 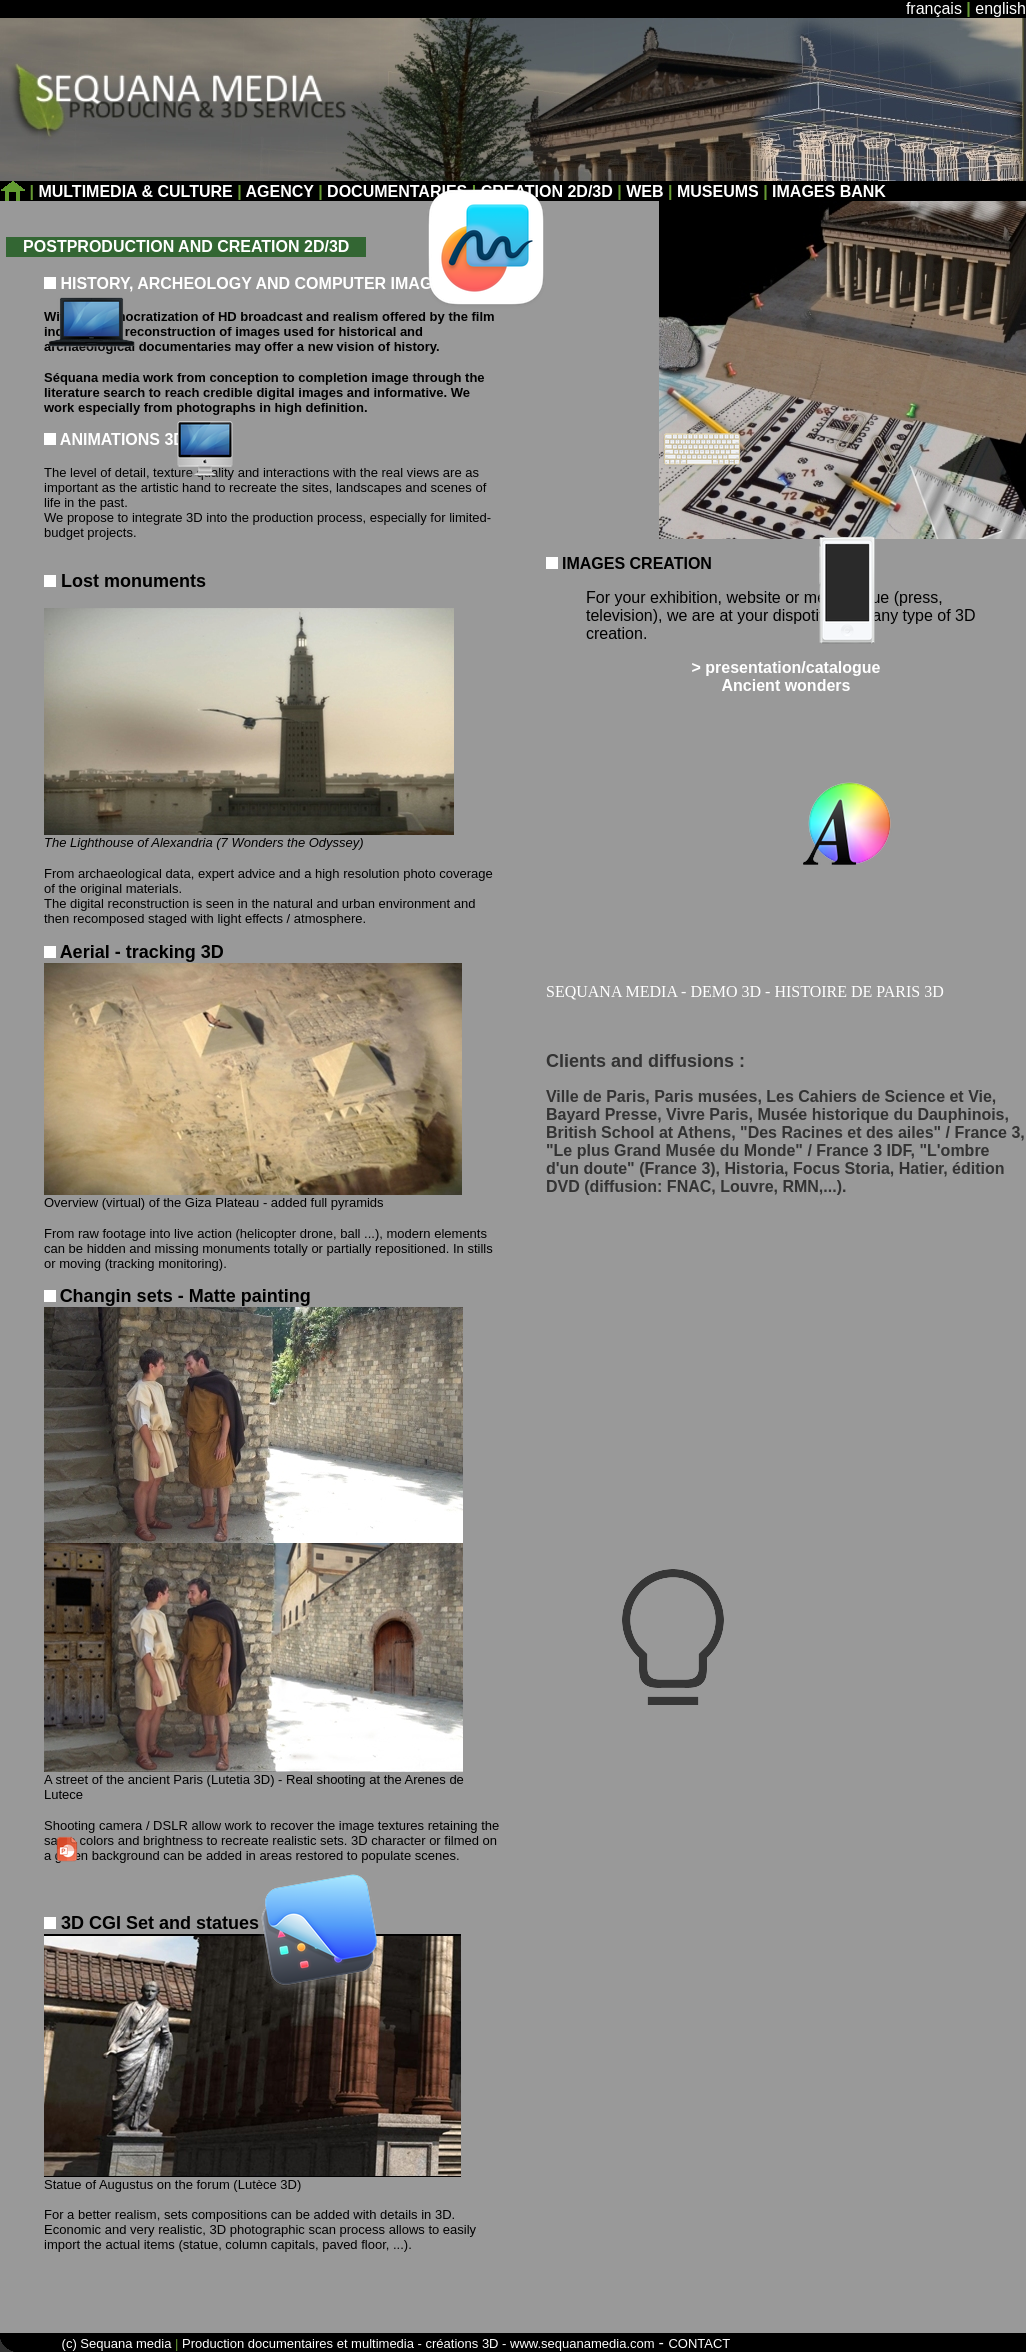 What do you see at coordinates (486, 247) in the screenshot?
I see `open freeform app for collaborative brainstorming` at bounding box center [486, 247].